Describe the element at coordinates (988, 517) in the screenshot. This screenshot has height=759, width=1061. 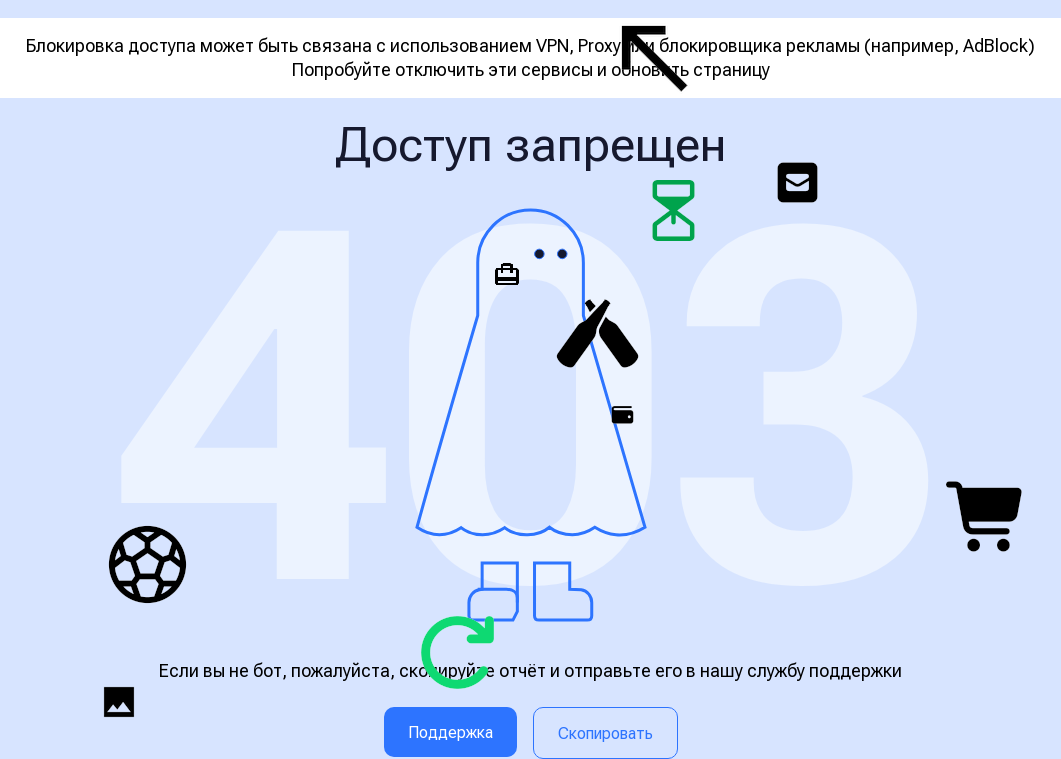
I see `view your shopping cart` at that location.